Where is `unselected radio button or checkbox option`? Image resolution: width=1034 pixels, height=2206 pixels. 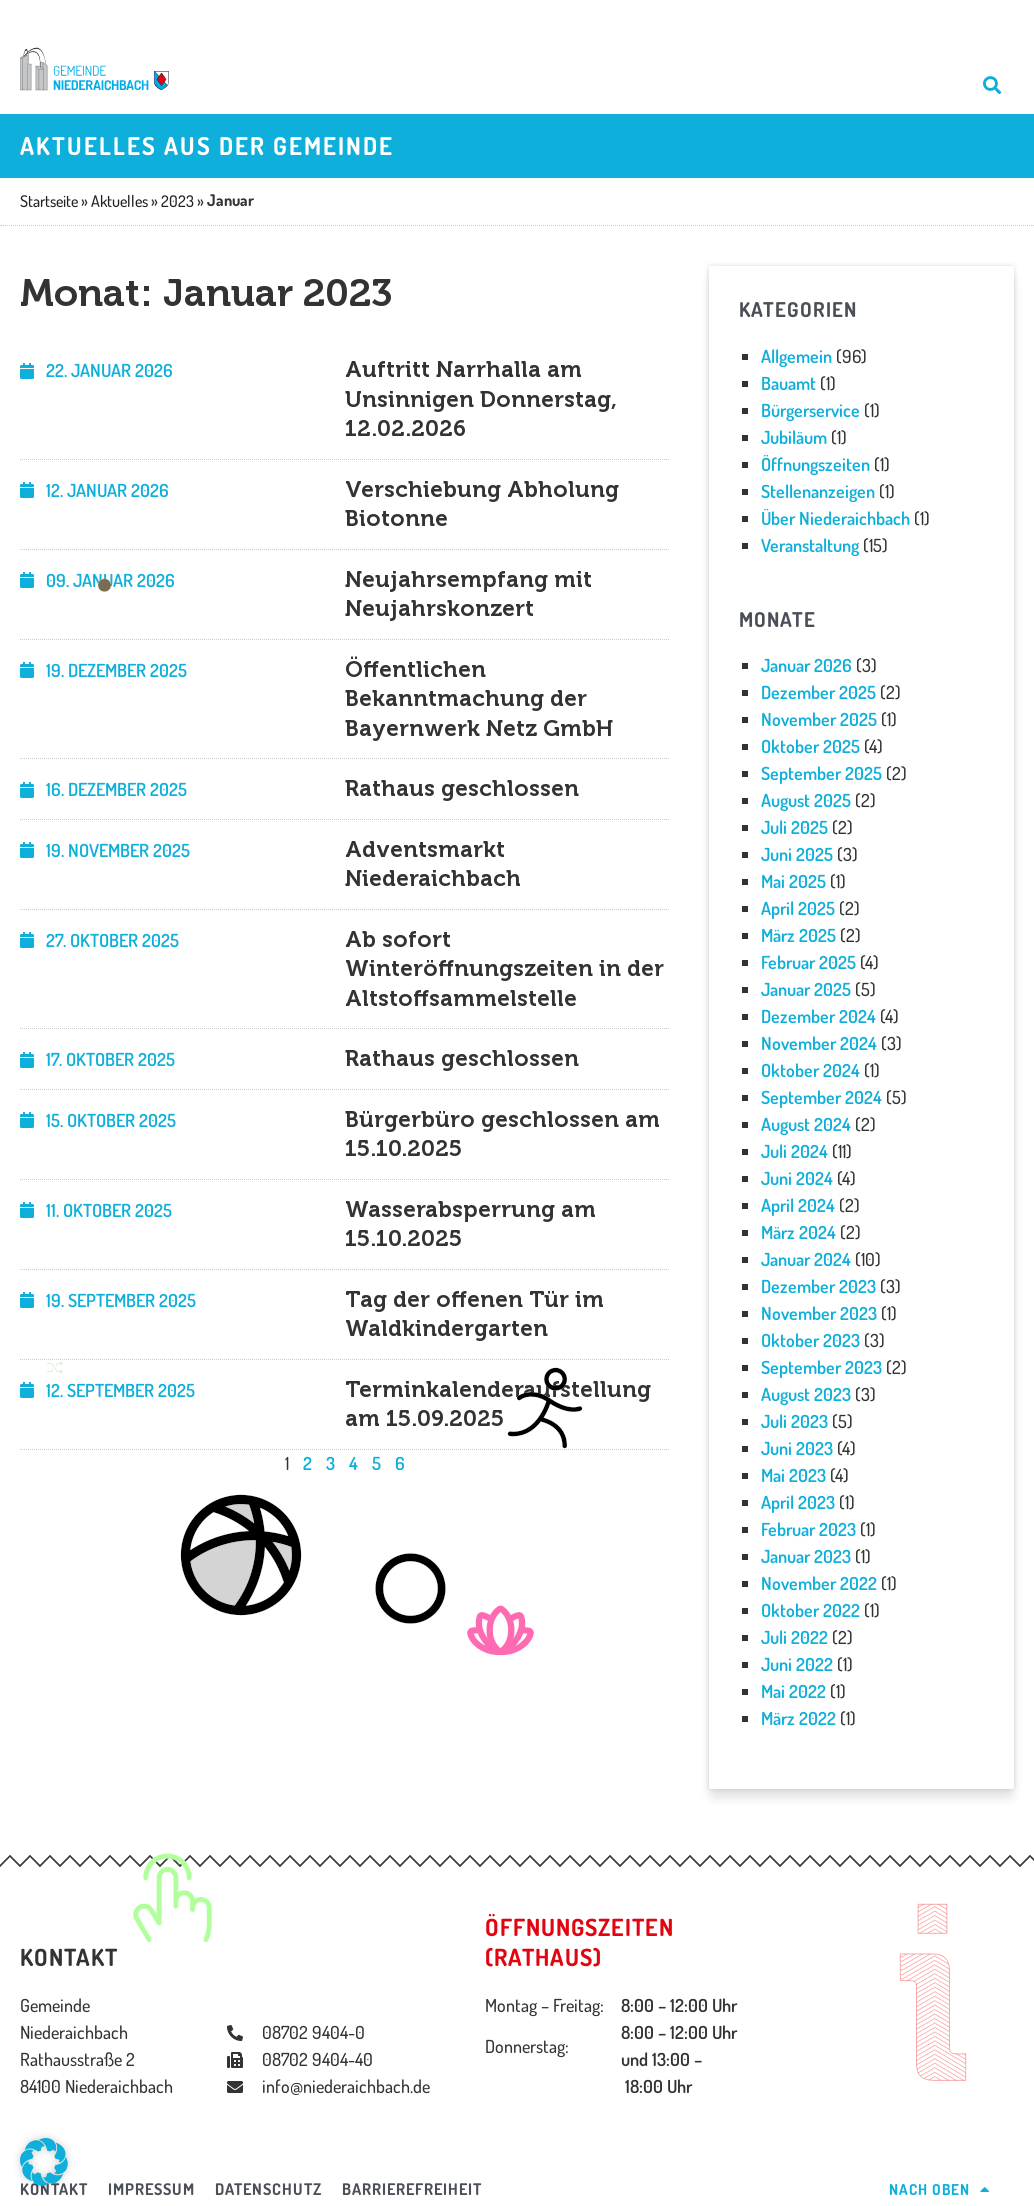 unselected radio button or checkbox option is located at coordinates (410, 1588).